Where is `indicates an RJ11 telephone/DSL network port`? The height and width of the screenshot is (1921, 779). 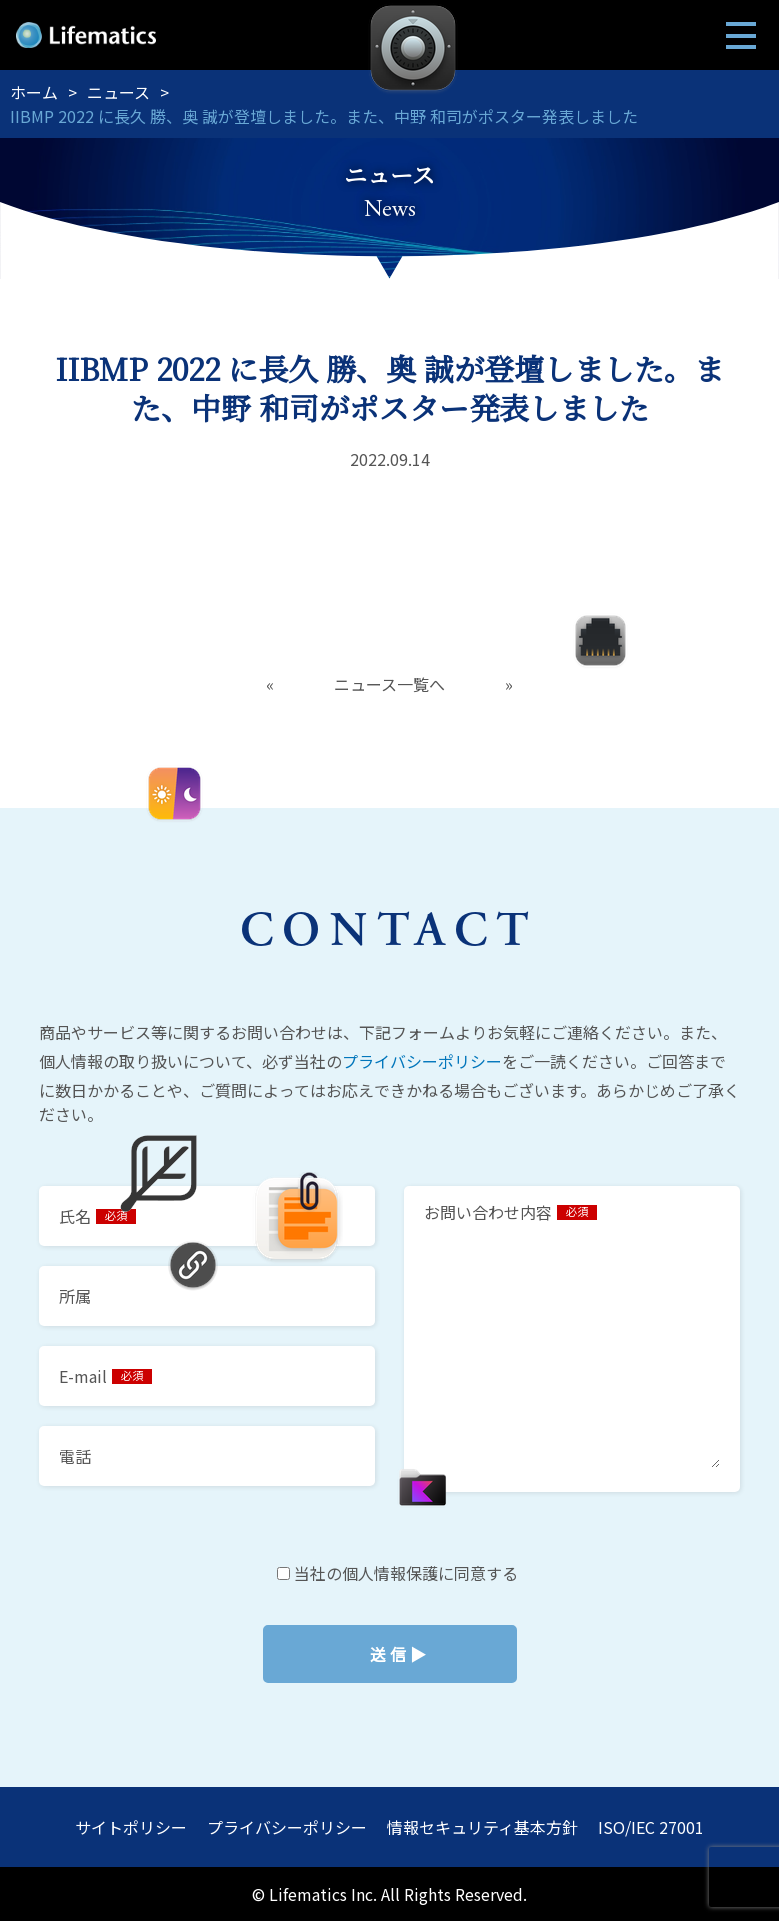
indicates an RJ11 telephone/DSL network port is located at coordinates (600, 640).